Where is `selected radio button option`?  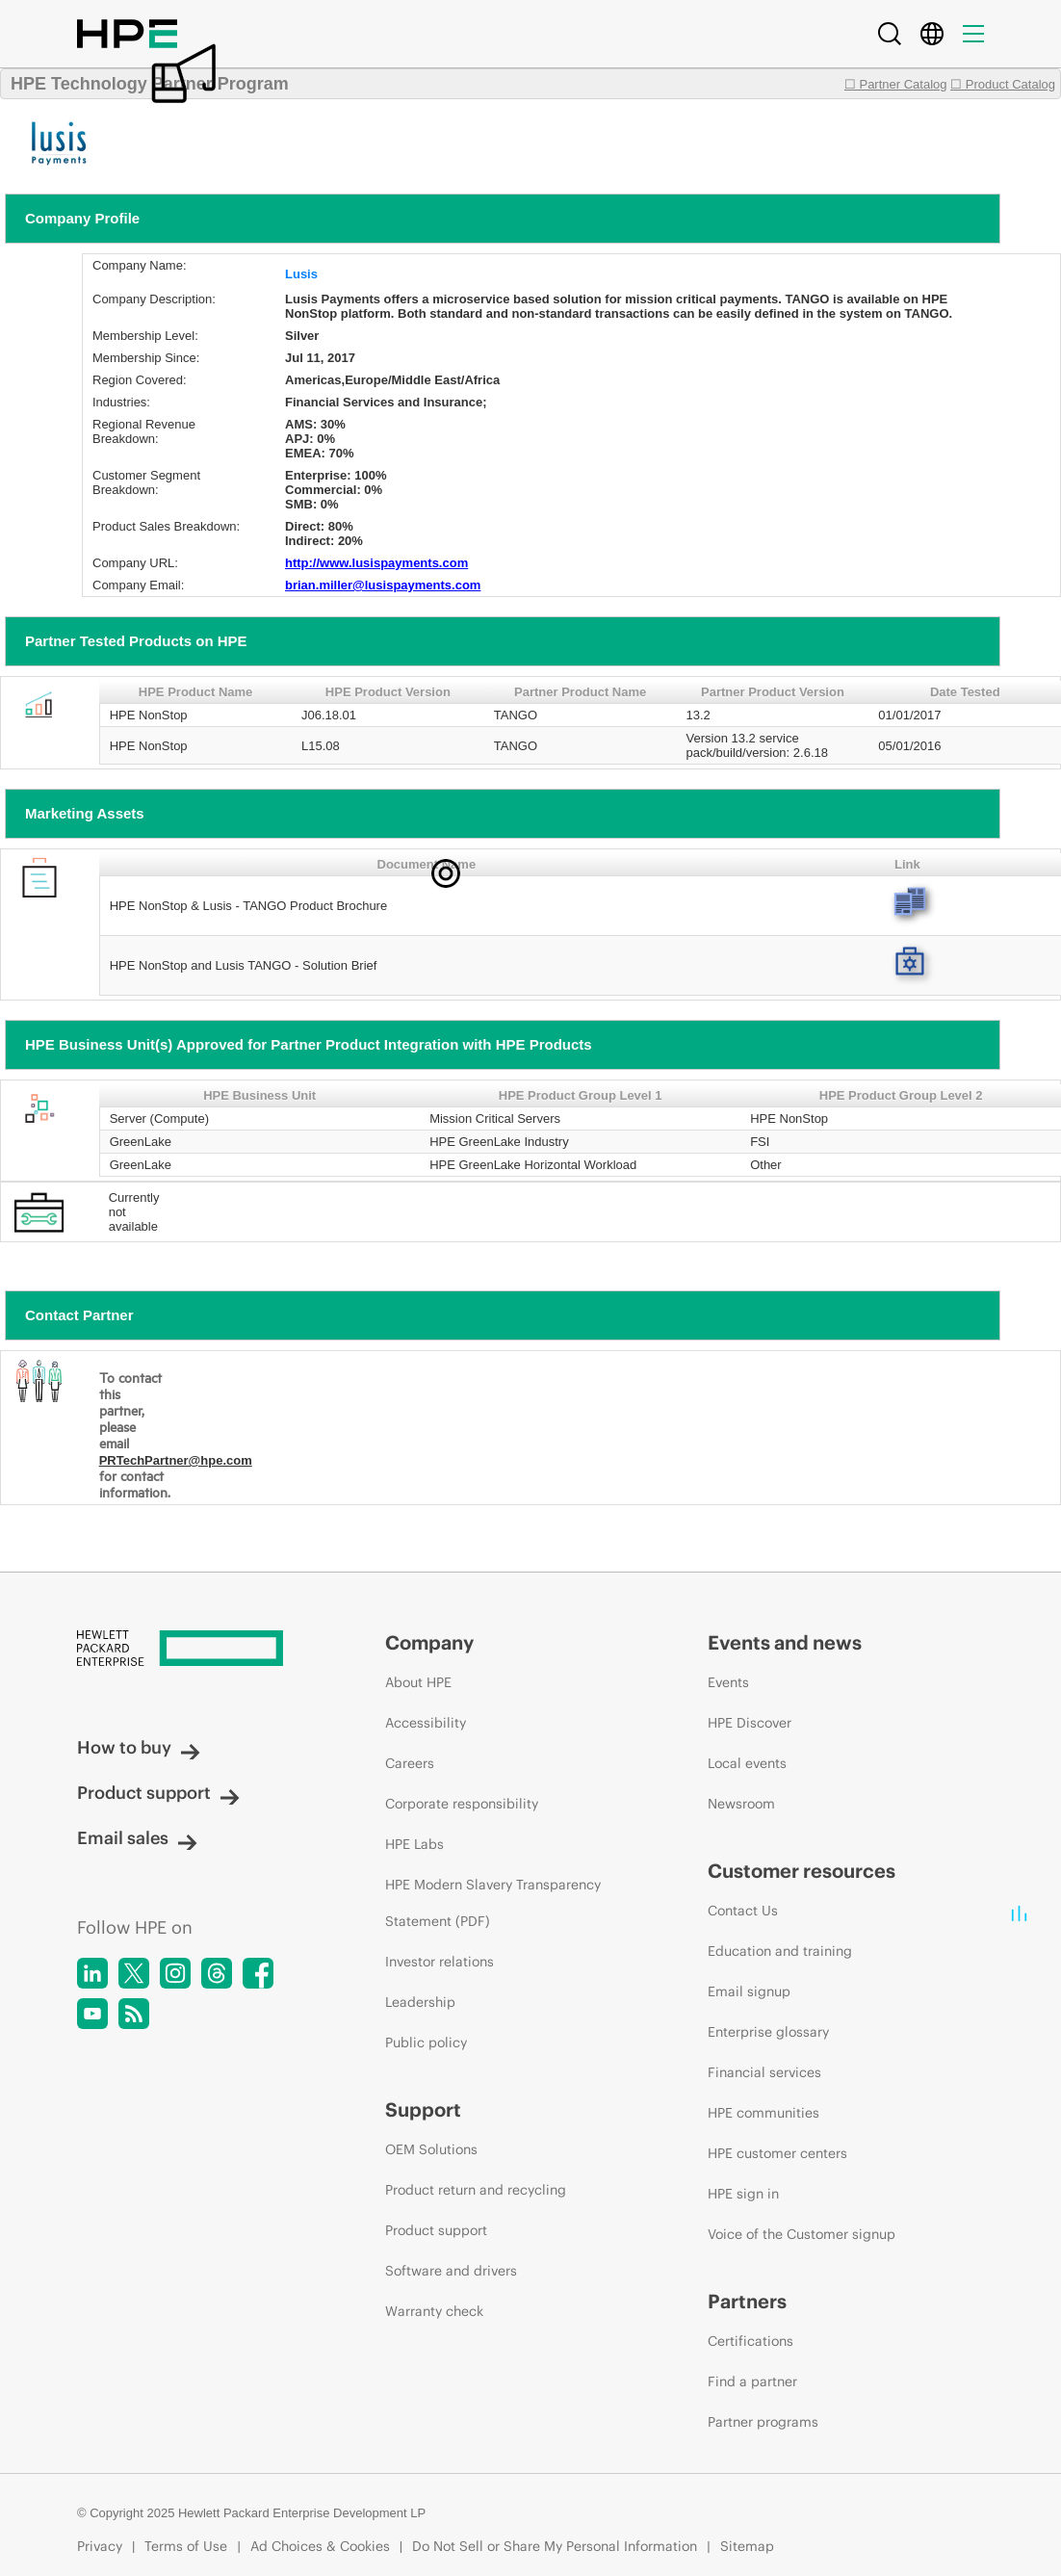 selected radio button option is located at coordinates (446, 873).